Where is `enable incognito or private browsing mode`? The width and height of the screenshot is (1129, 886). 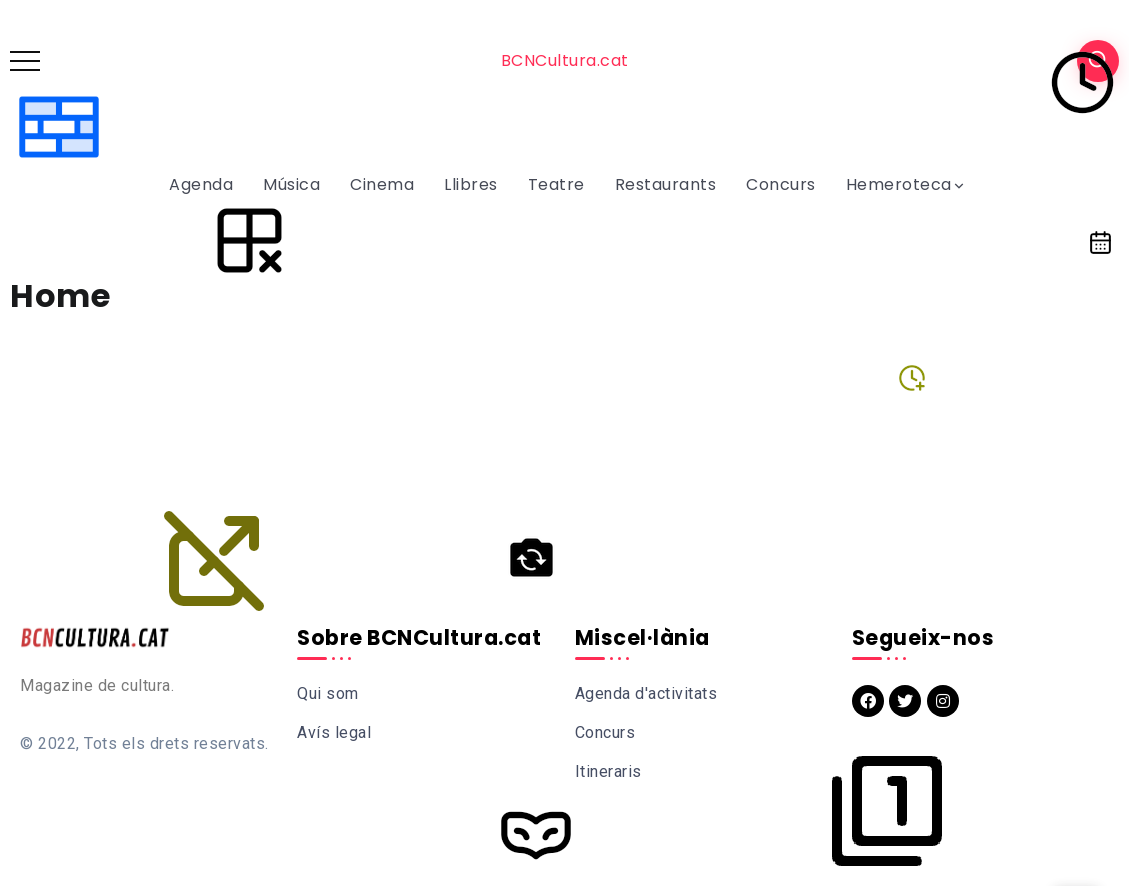 enable incognito or private browsing mode is located at coordinates (536, 834).